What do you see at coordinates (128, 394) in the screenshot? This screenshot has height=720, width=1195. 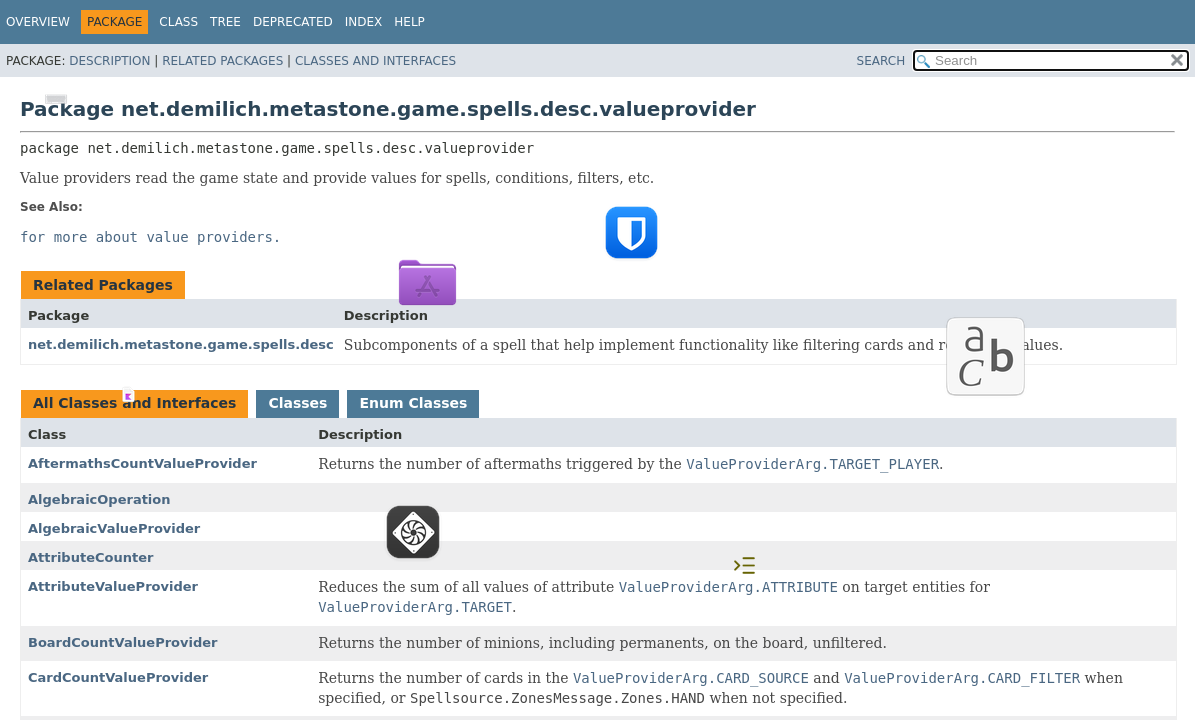 I see `a kotlin source code file` at bounding box center [128, 394].